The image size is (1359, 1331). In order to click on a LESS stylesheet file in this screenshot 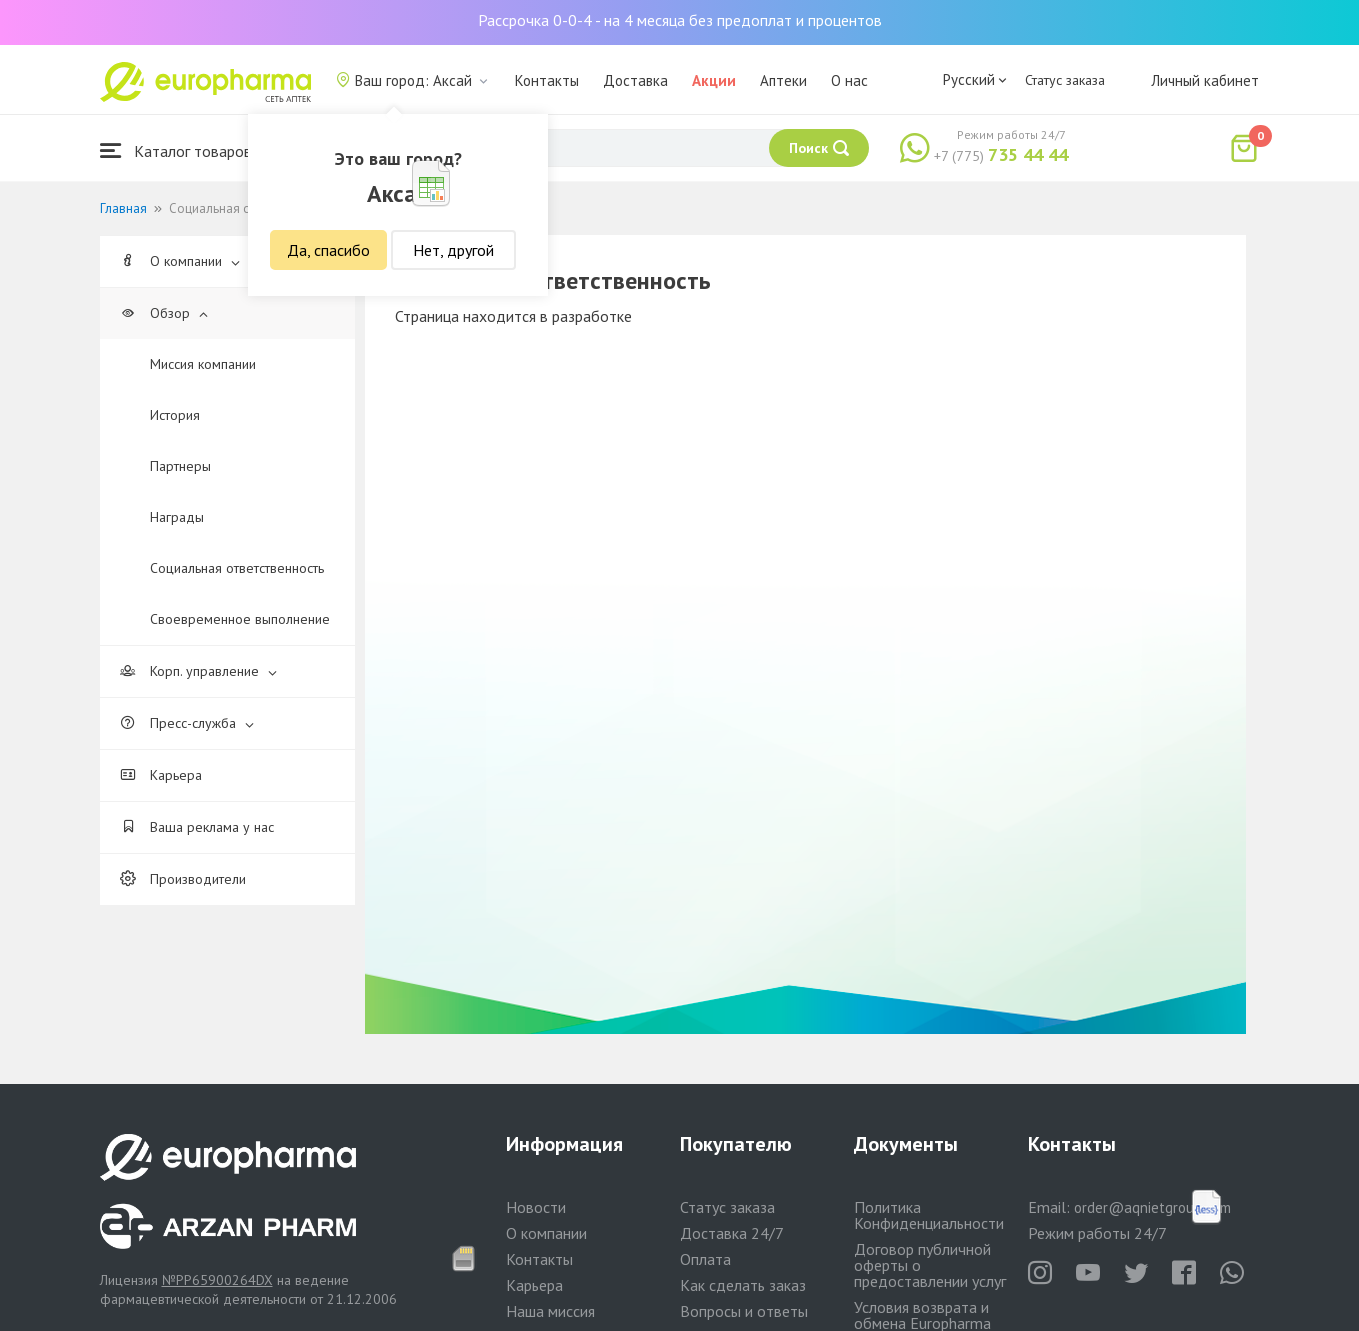, I will do `click(1206, 1206)`.